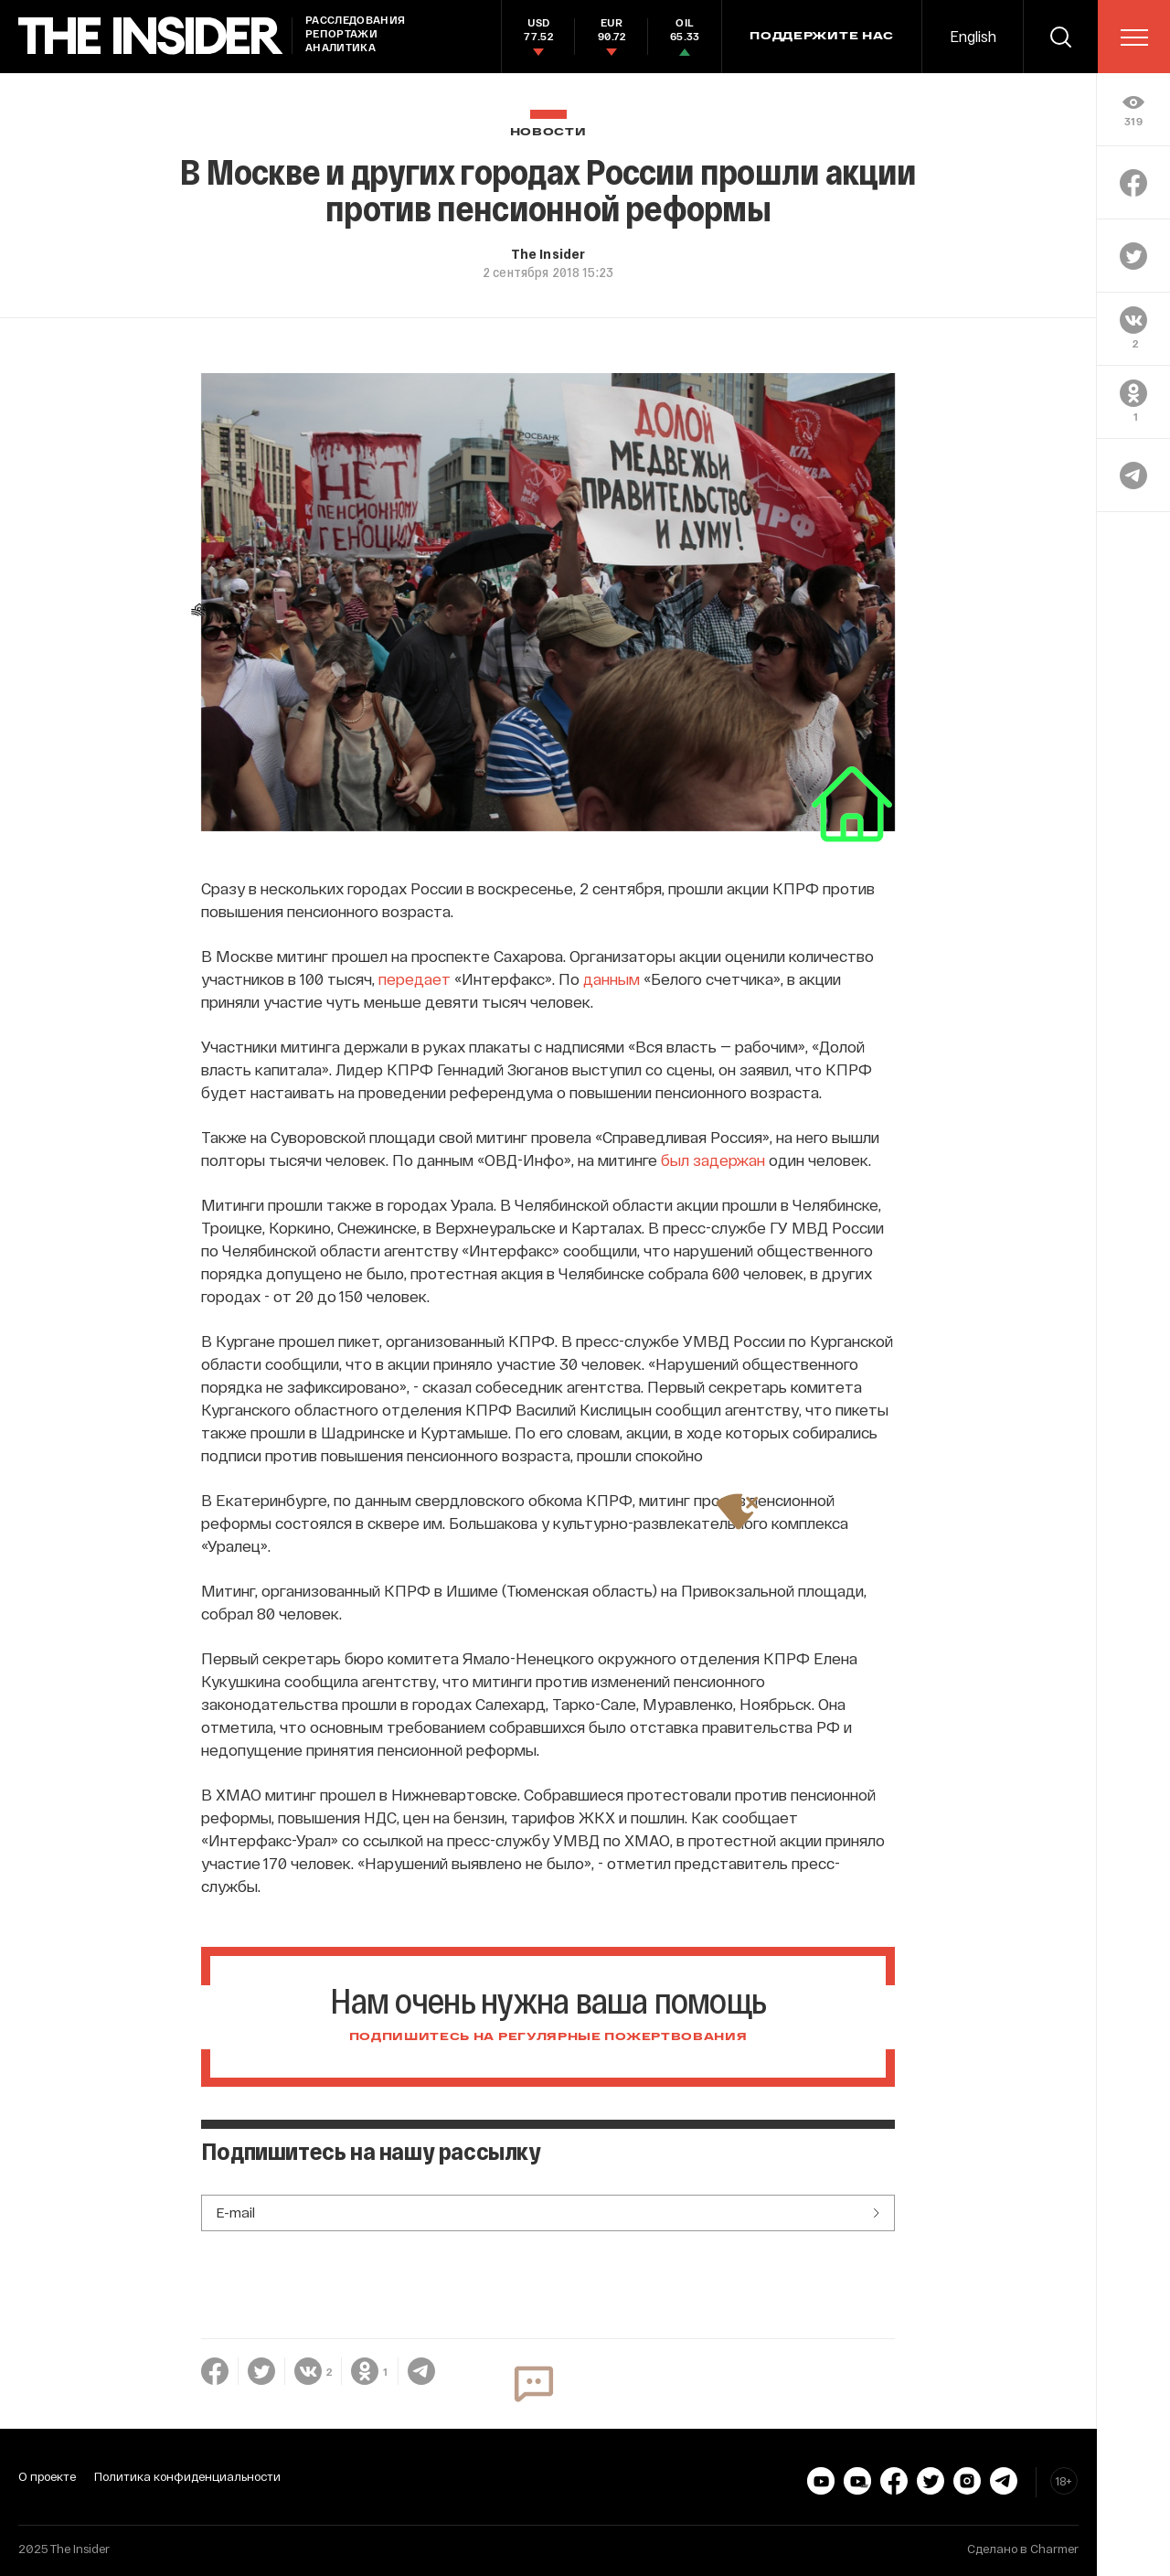  What do you see at coordinates (534, 2381) in the screenshot?
I see `open chat or messaging` at bounding box center [534, 2381].